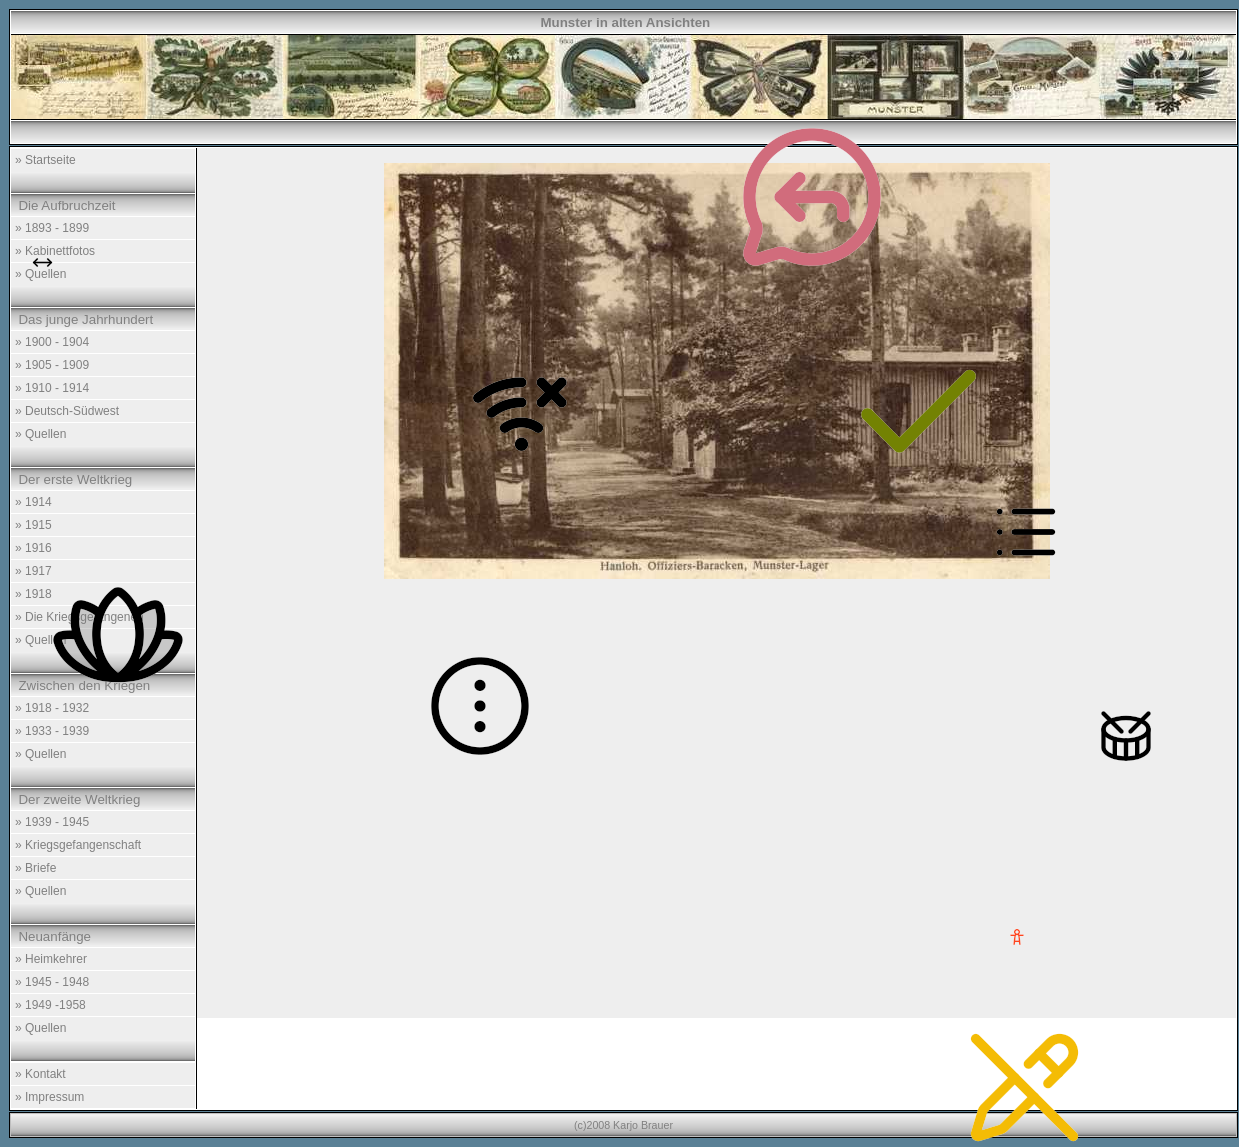  I want to click on view items in list format, so click(1026, 532).